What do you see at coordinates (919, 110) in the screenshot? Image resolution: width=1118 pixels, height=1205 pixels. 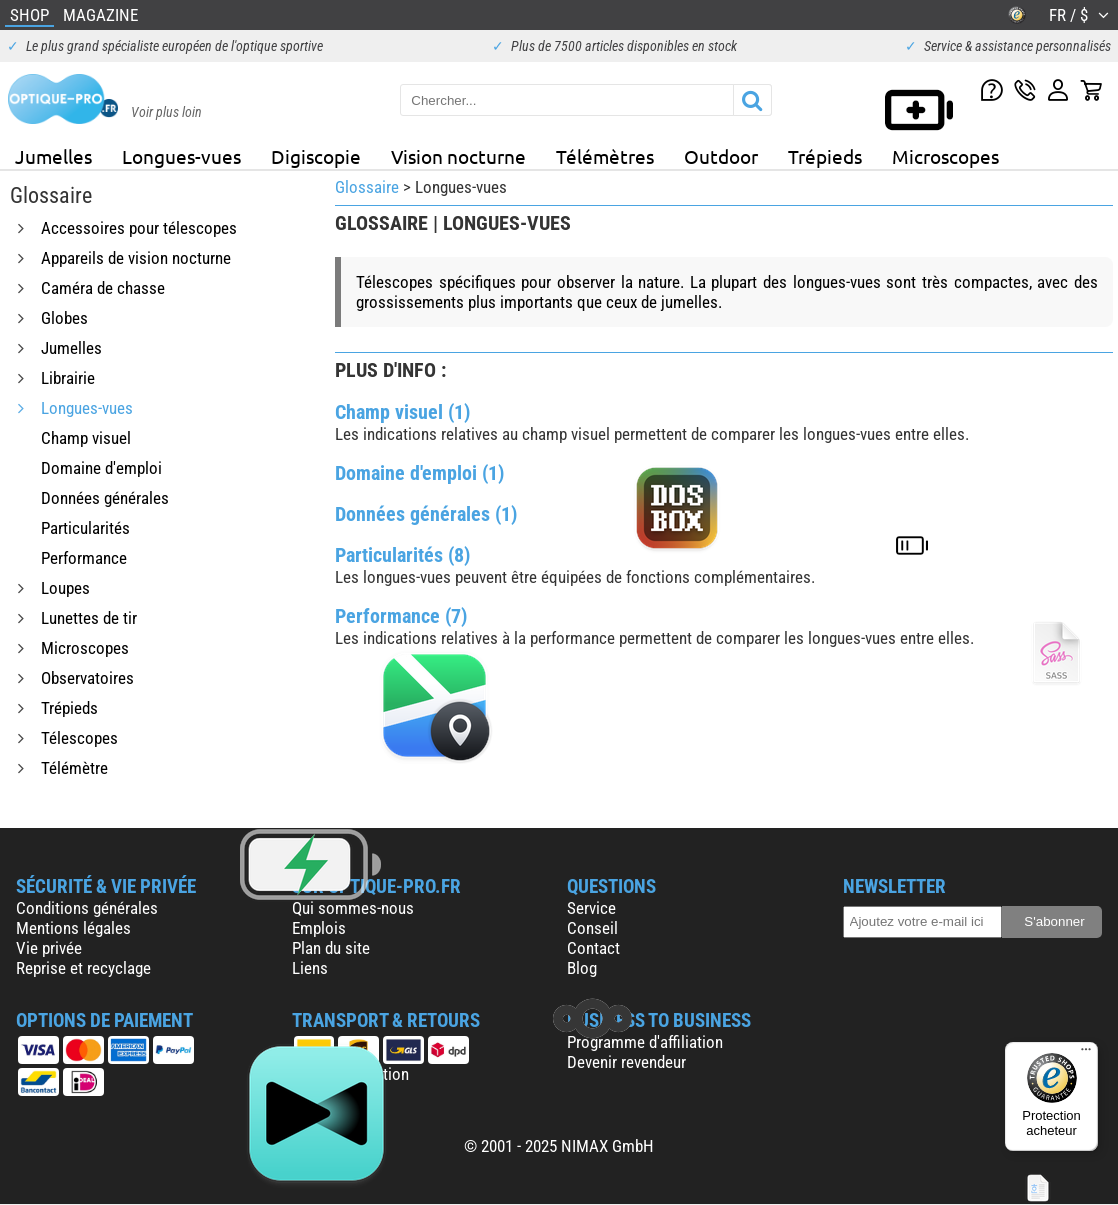 I see `add or extend battery life` at bounding box center [919, 110].